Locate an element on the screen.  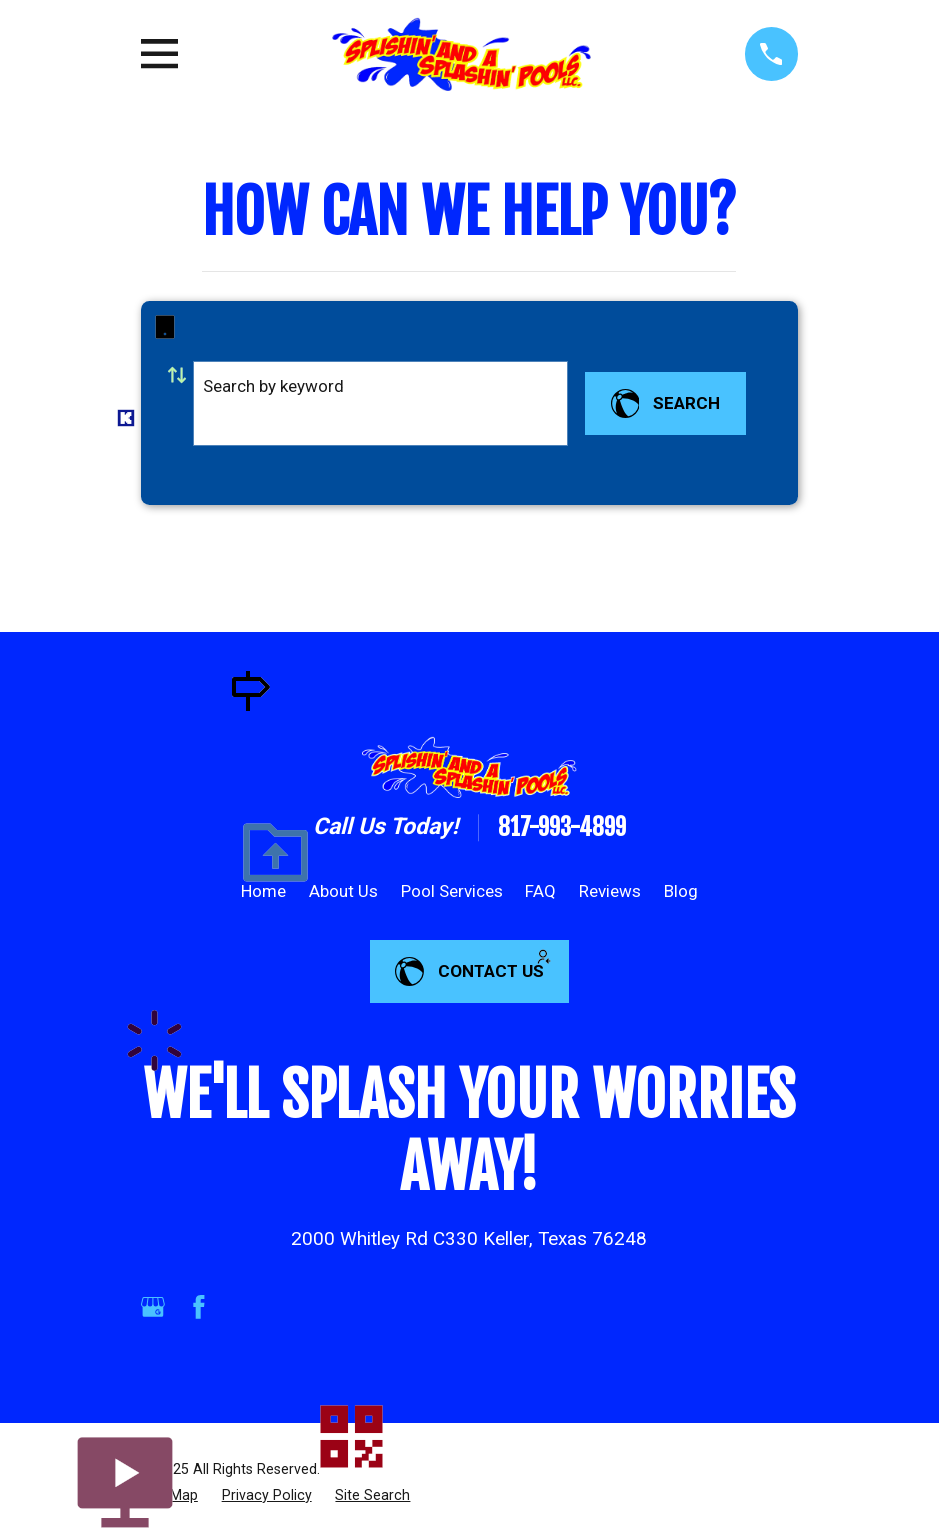
start a presentation slideshow is located at coordinates (125, 1480).